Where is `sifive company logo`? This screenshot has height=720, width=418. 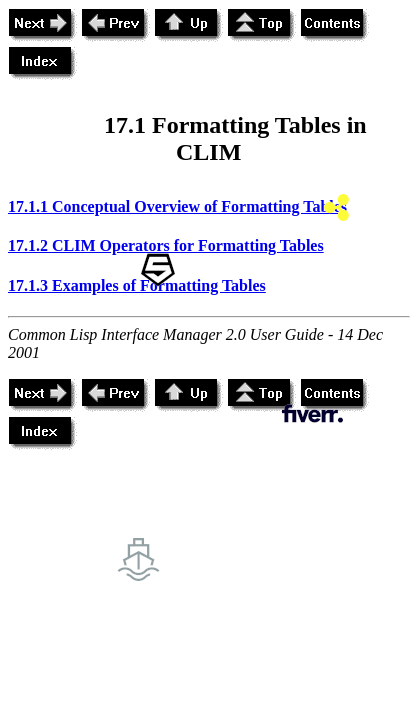 sifive company logo is located at coordinates (158, 270).